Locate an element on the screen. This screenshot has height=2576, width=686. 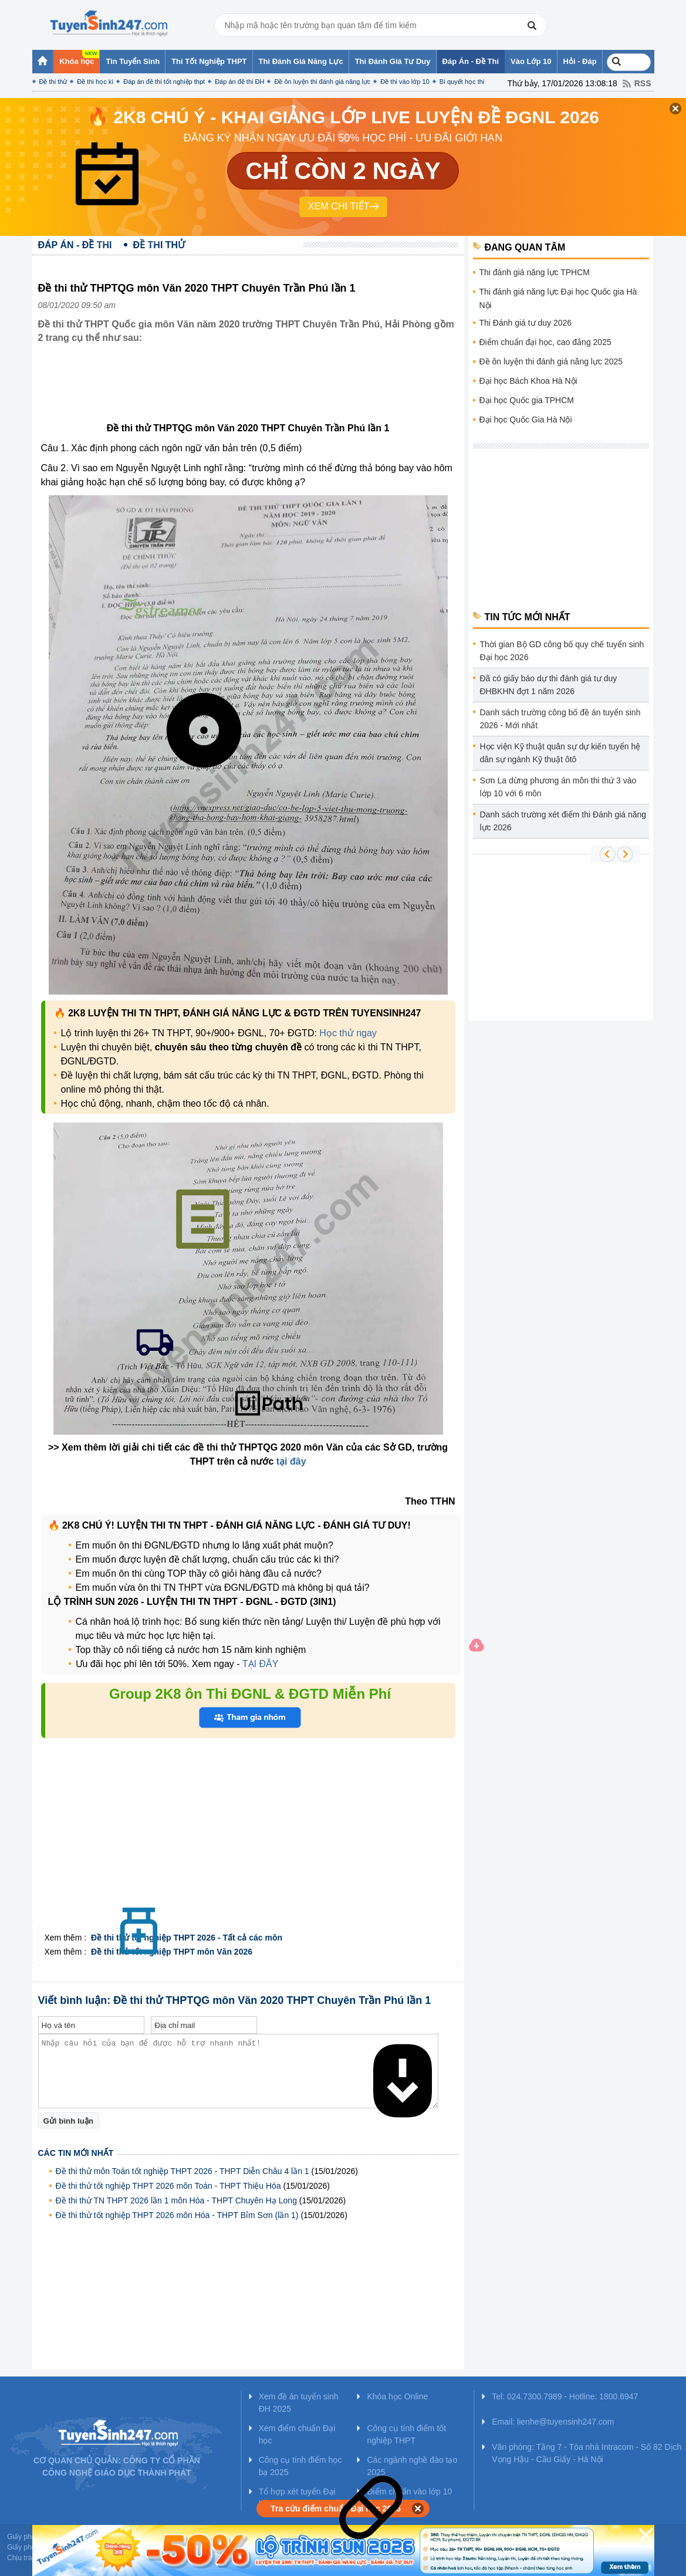
scroll to the bottom of the page is located at coordinates (403, 2081).